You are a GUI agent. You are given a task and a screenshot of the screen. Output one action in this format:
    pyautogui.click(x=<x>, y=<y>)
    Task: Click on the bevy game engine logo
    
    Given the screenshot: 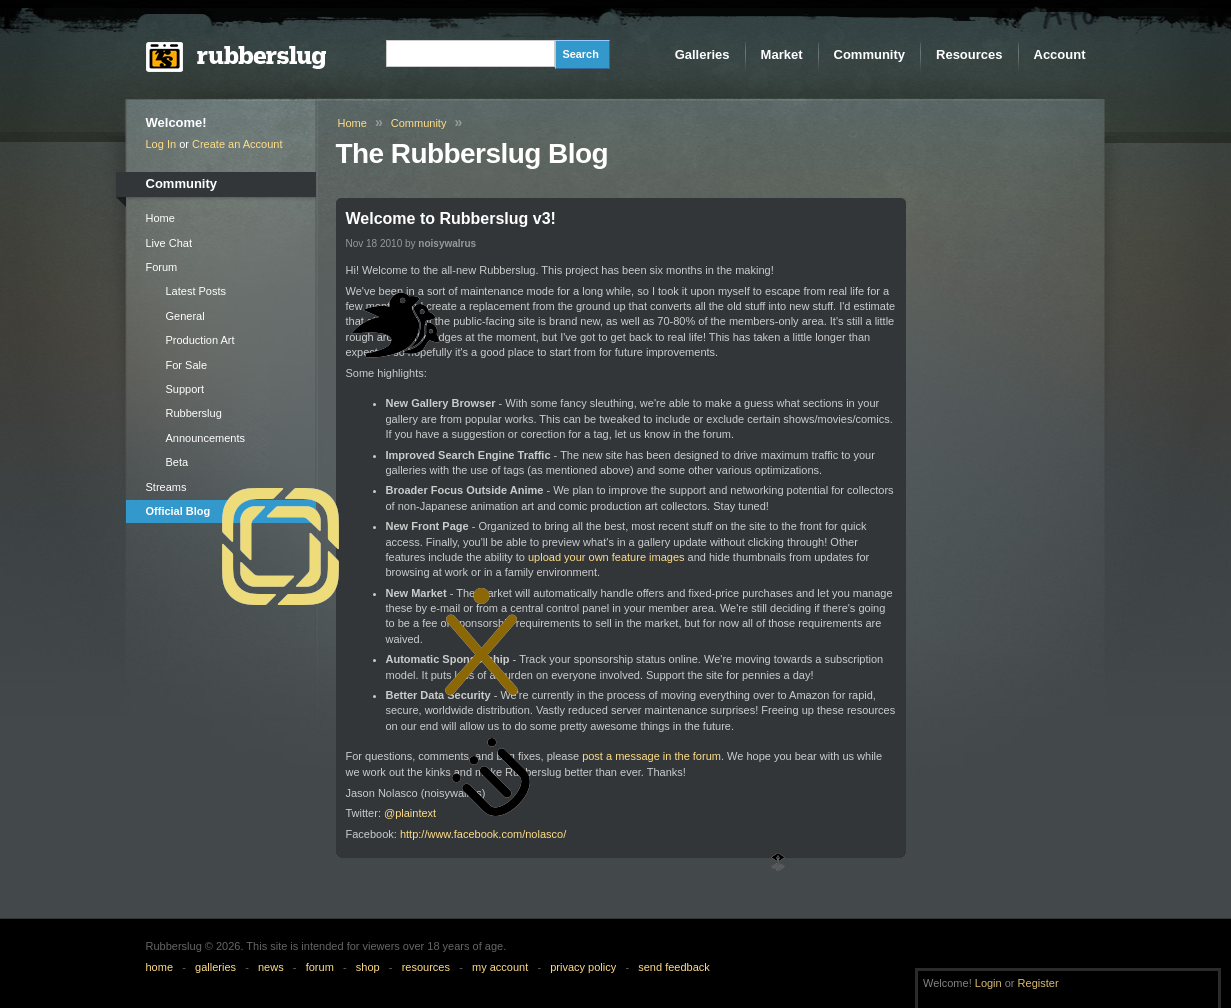 What is the action you would take?
    pyautogui.click(x=395, y=325)
    